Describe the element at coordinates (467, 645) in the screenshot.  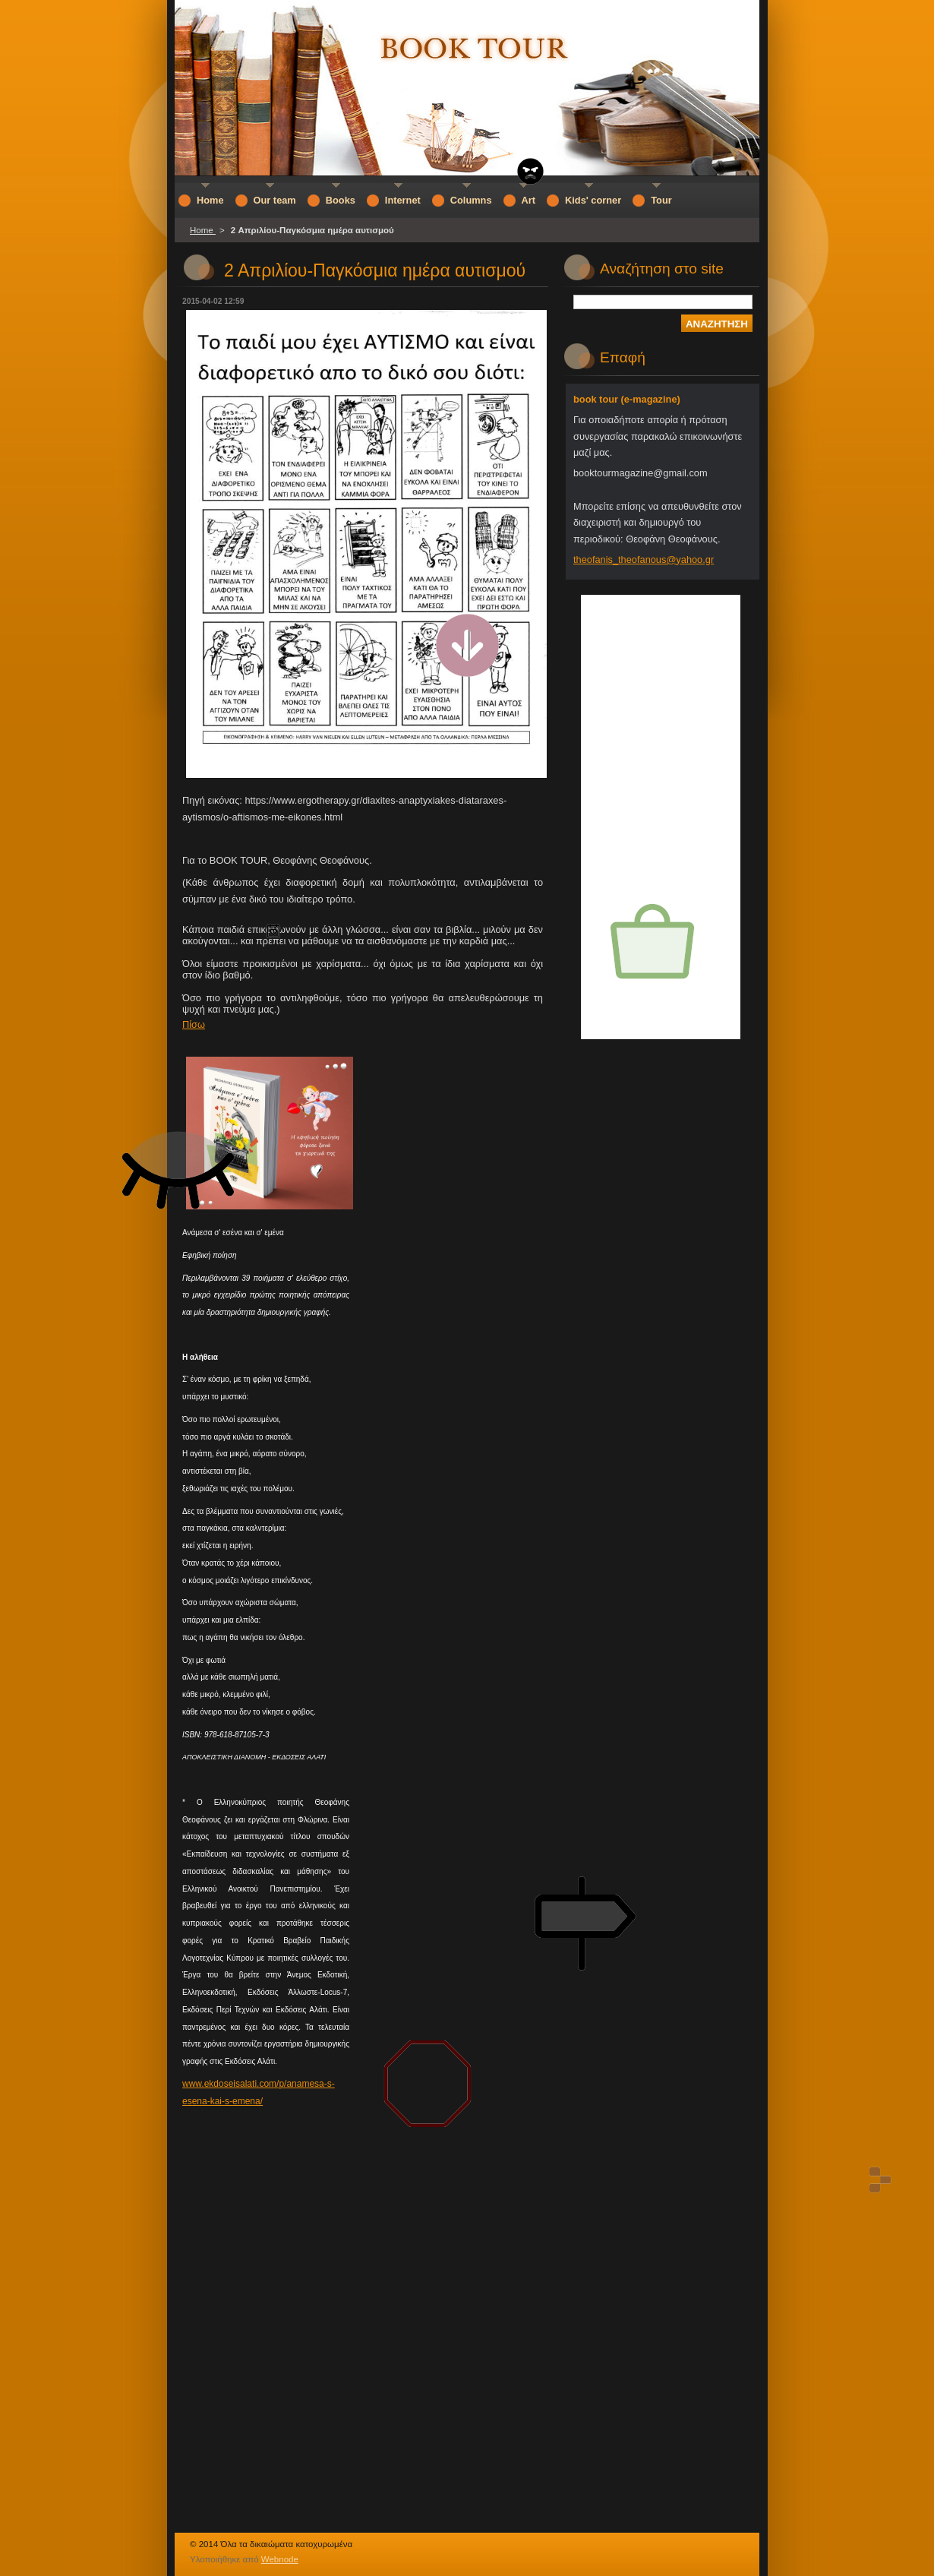
I see `download file or content` at that location.